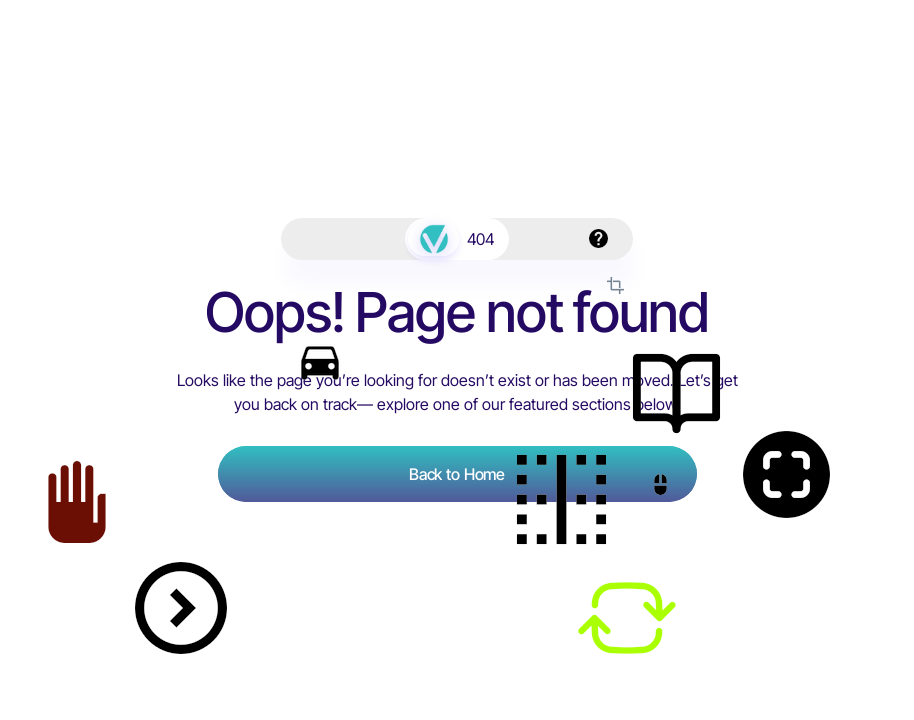 The width and height of the screenshot is (914, 720). I want to click on crop an image or photo, so click(615, 285).